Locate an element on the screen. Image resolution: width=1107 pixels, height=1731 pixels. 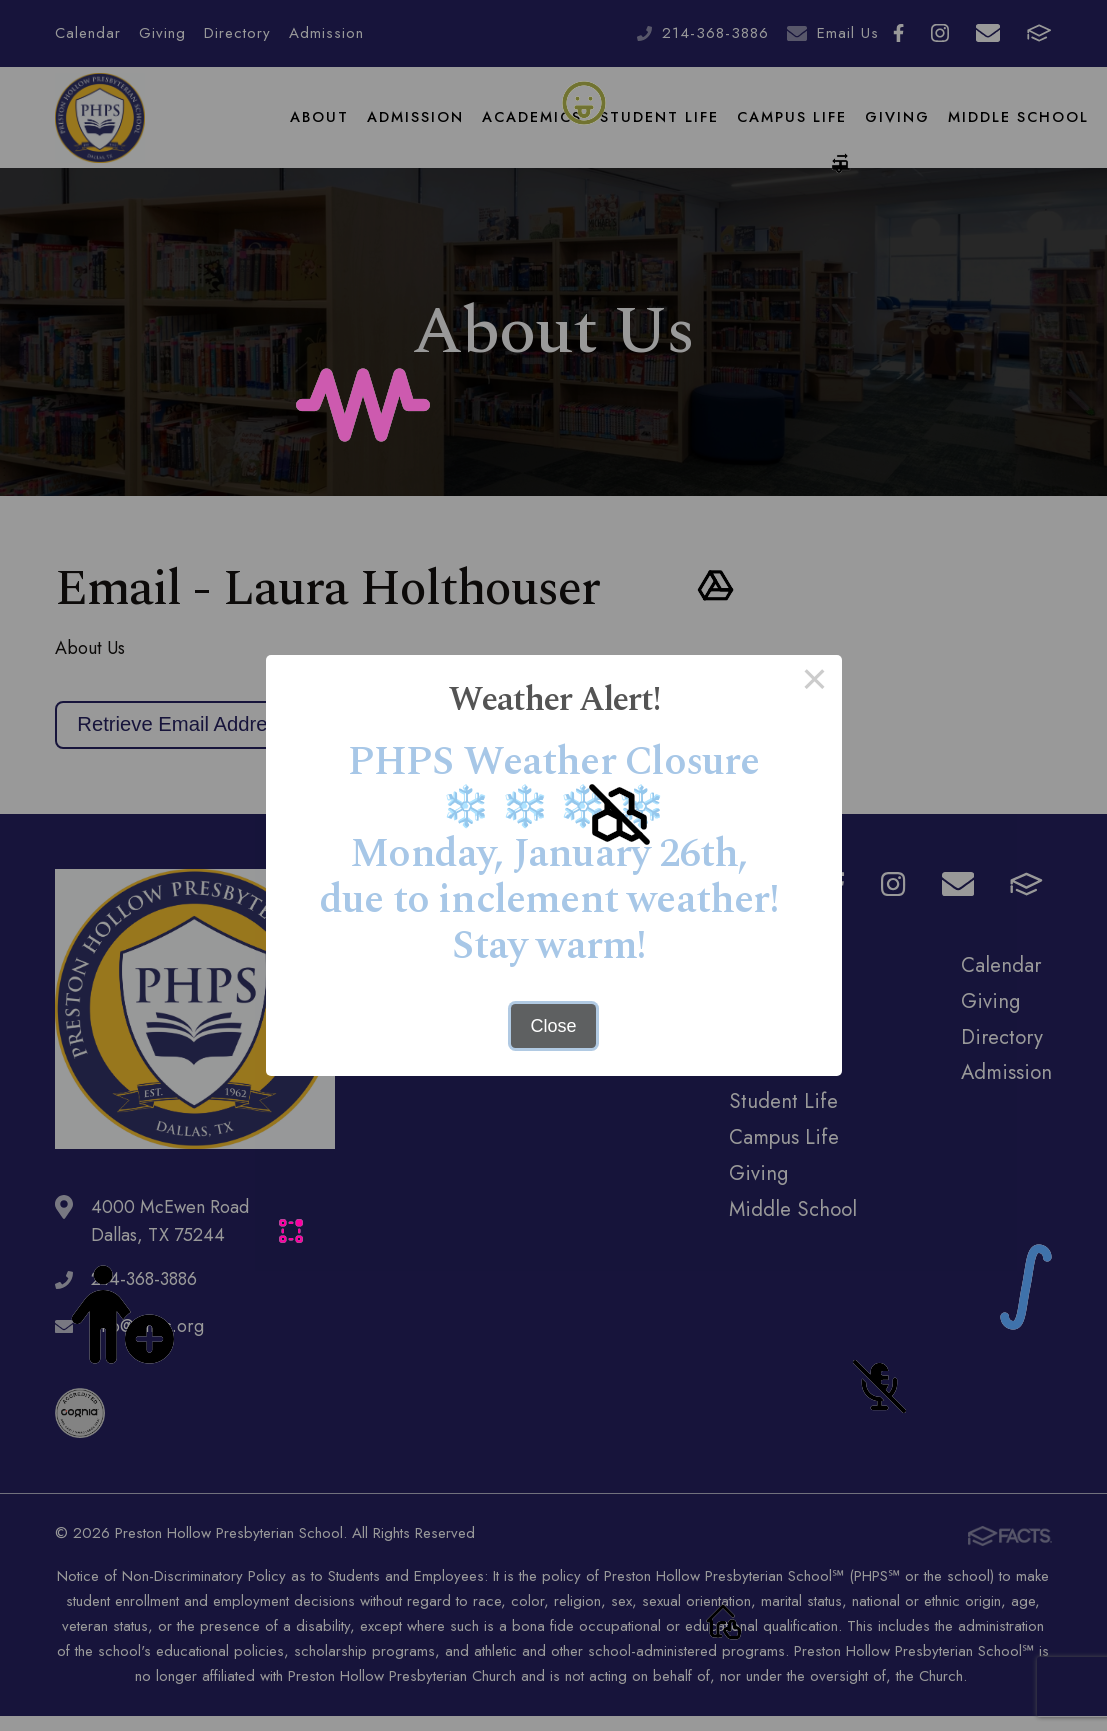
add a playful or silly reaction is located at coordinates (584, 103).